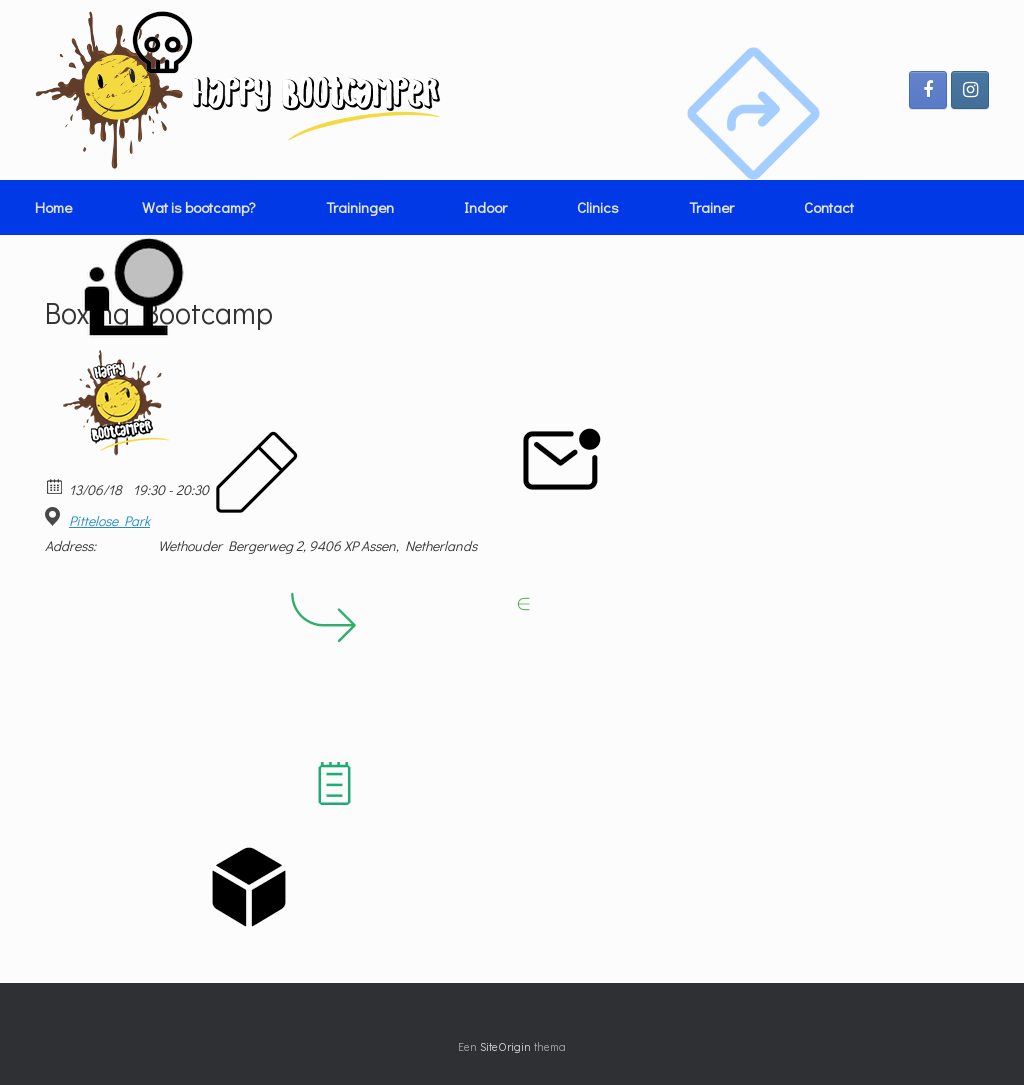  What do you see at coordinates (753, 113) in the screenshot?
I see `indicates a turn or direction change ahead` at bounding box center [753, 113].